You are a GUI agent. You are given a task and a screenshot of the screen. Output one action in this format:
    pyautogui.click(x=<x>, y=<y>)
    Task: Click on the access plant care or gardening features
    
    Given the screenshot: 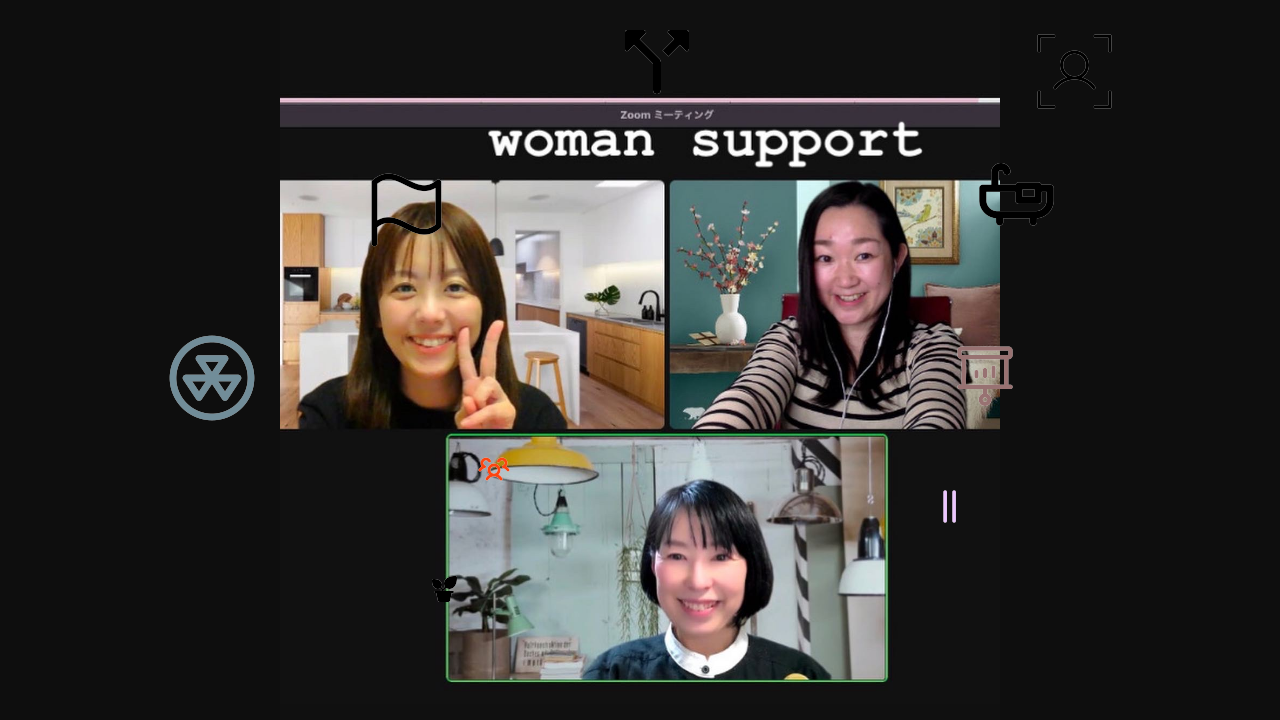 What is the action you would take?
    pyautogui.click(x=444, y=589)
    